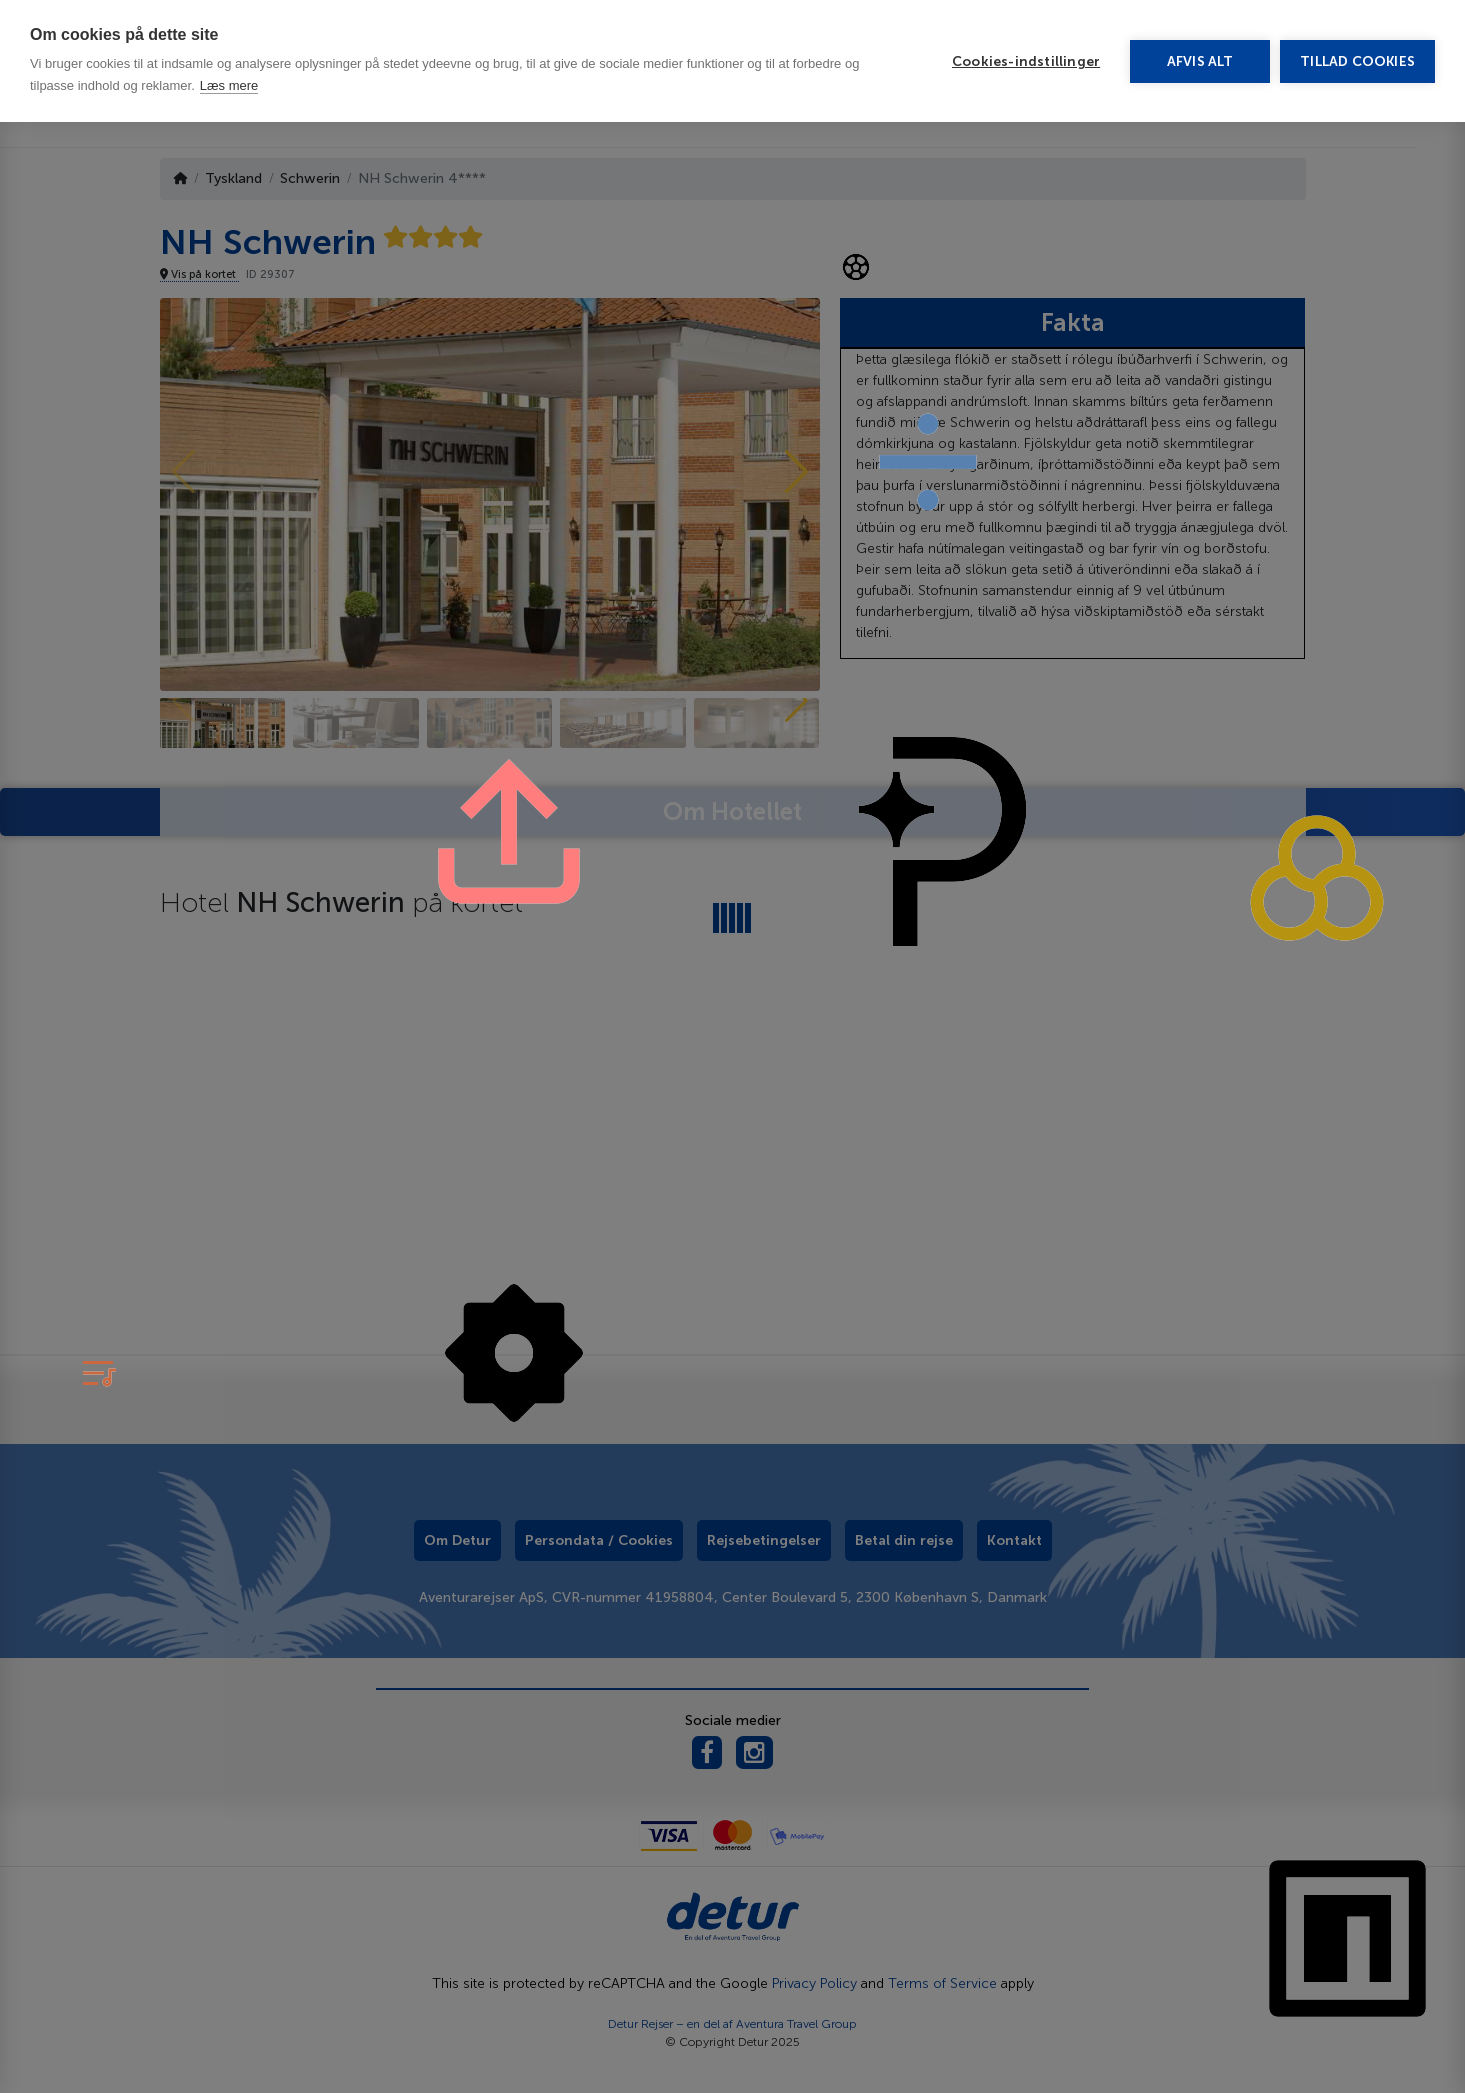  What do you see at coordinates (509, 833) in the screenshot?
I see `share content with others` at bounding box center [509, 833].